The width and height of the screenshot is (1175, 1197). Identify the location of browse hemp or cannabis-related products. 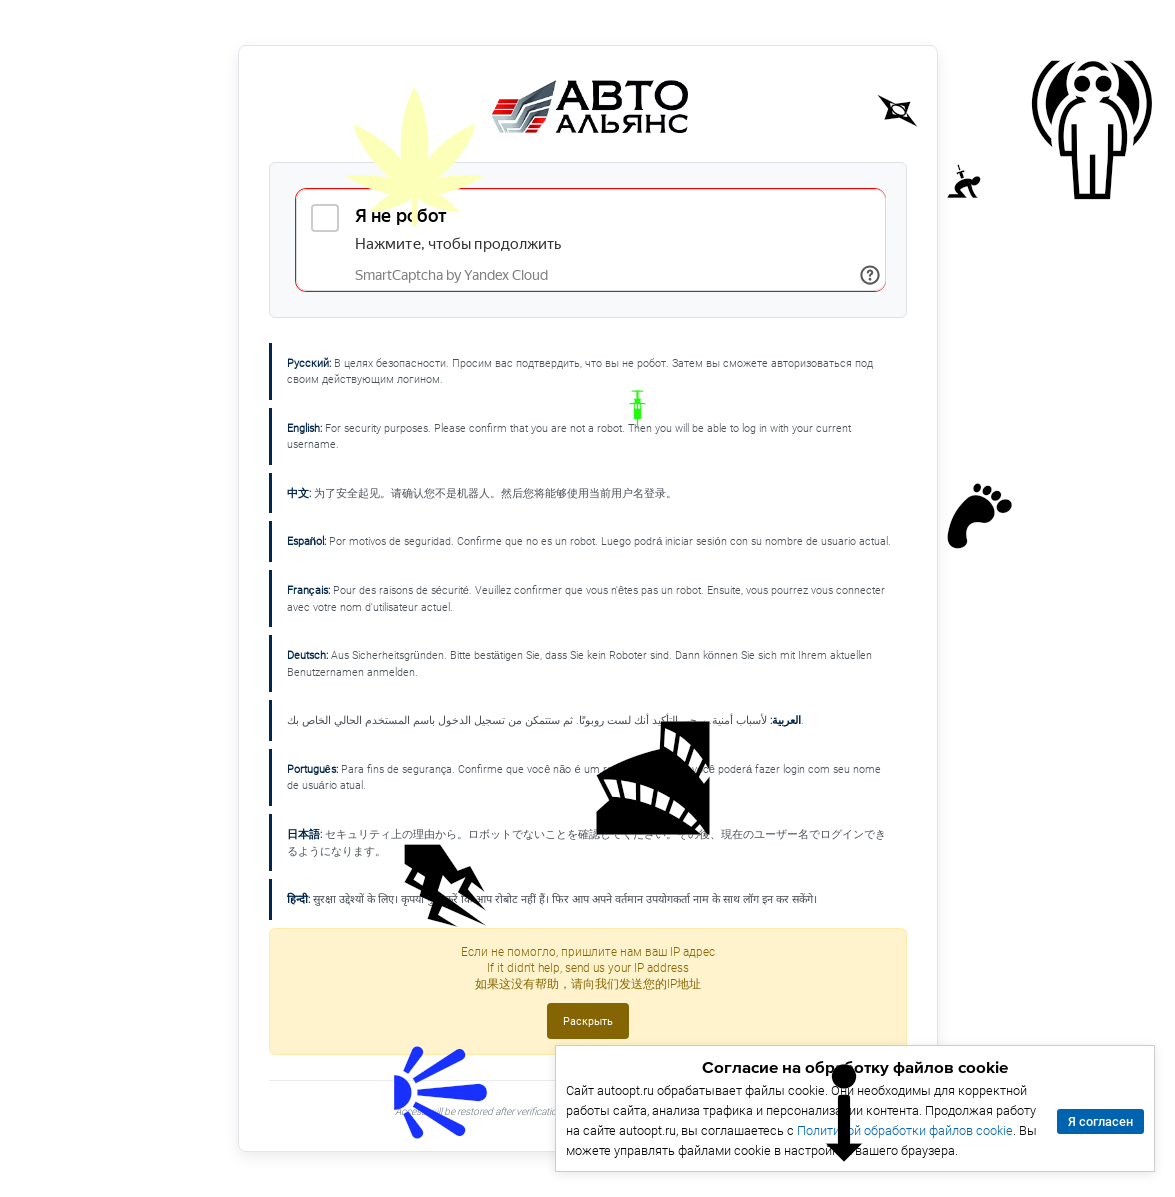
(414, 156).